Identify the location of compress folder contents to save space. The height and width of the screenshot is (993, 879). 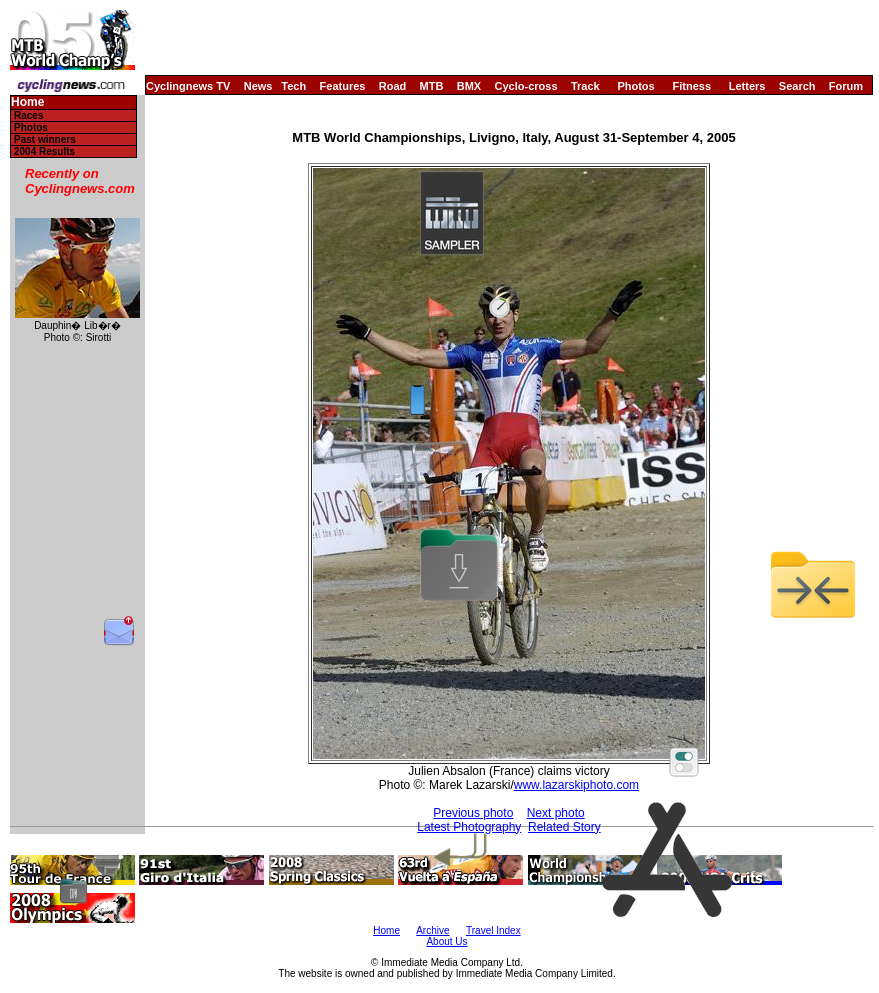
(813, 587).